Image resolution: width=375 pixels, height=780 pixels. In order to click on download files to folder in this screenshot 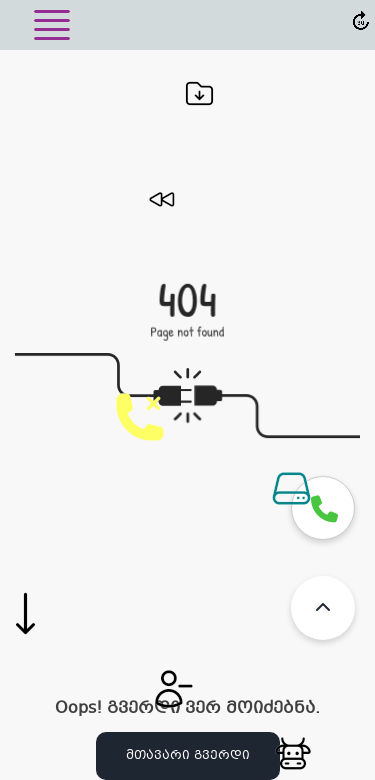, I will do `click(199, 93)`.